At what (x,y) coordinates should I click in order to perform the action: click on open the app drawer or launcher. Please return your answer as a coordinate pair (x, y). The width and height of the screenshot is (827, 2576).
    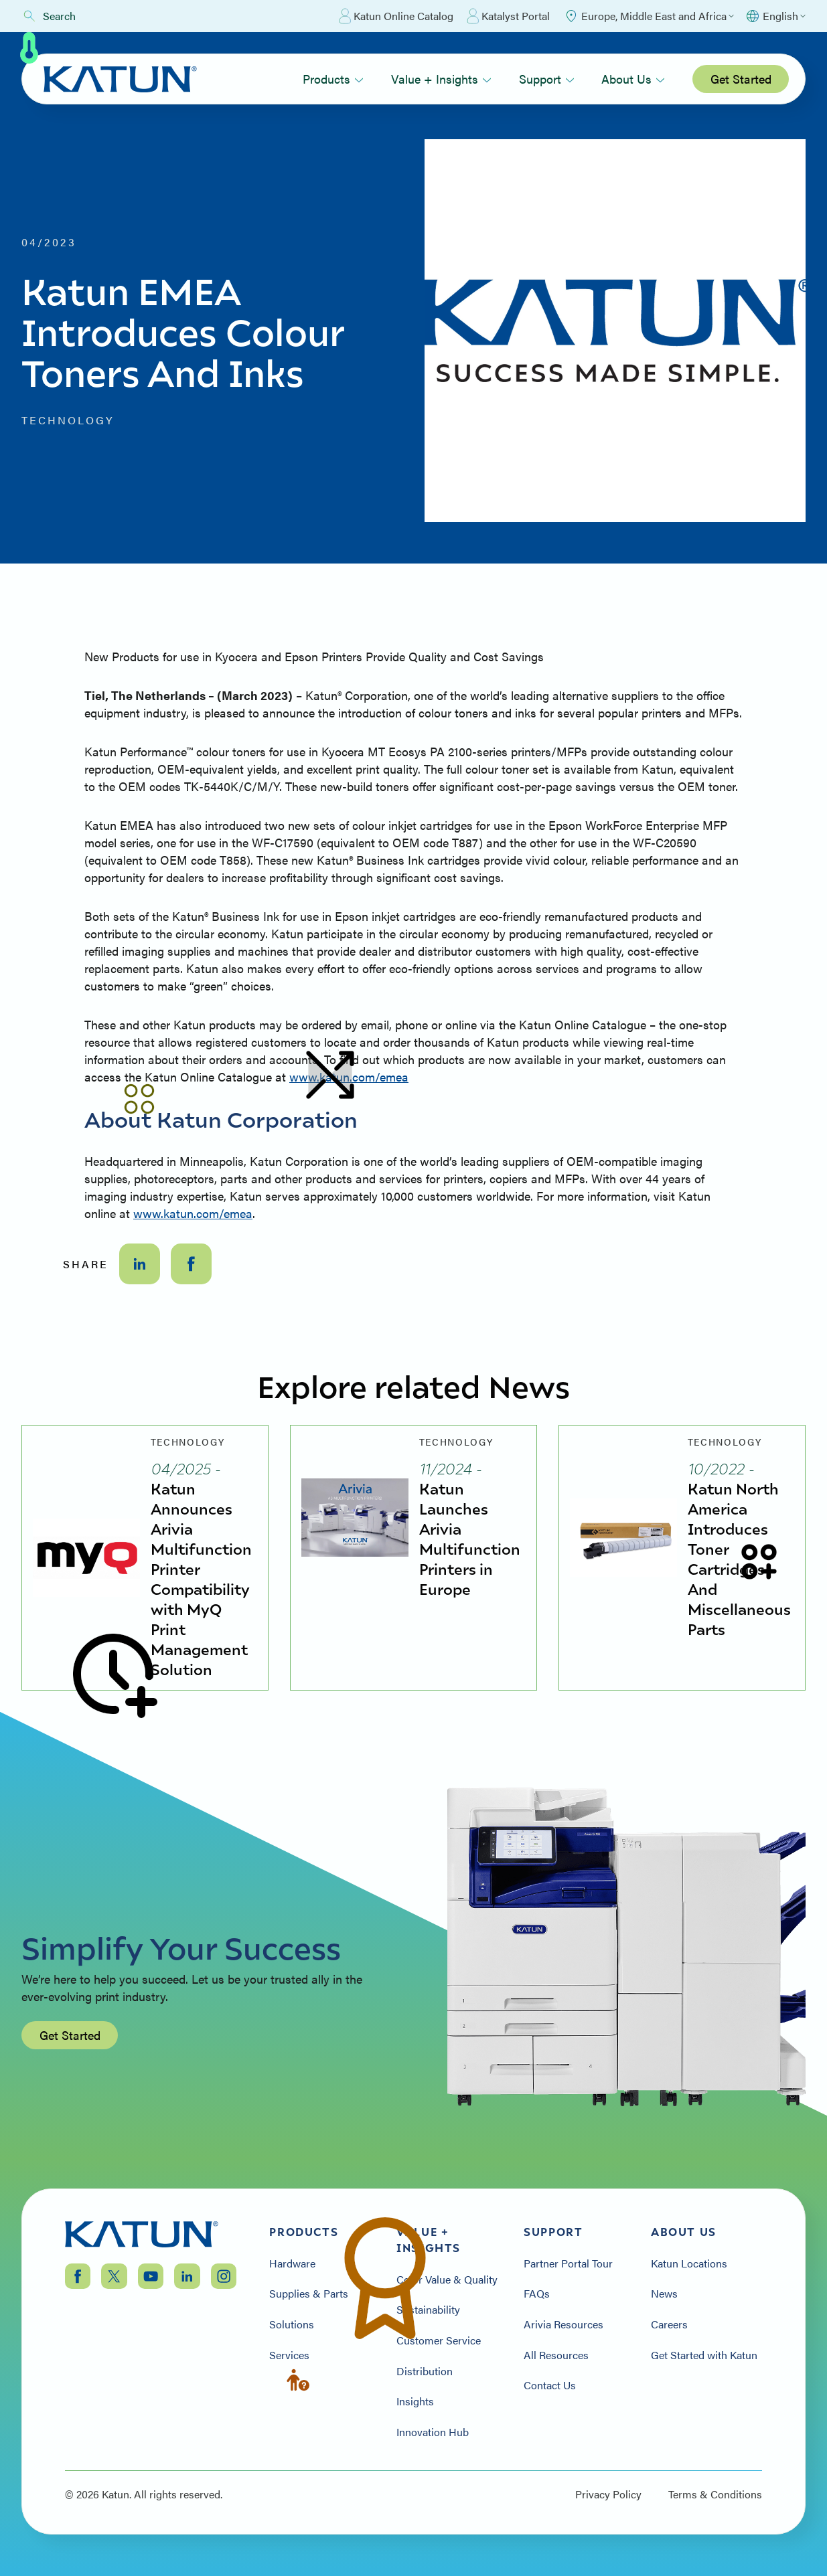
    Looking at the image, I should click on (139, 1099).